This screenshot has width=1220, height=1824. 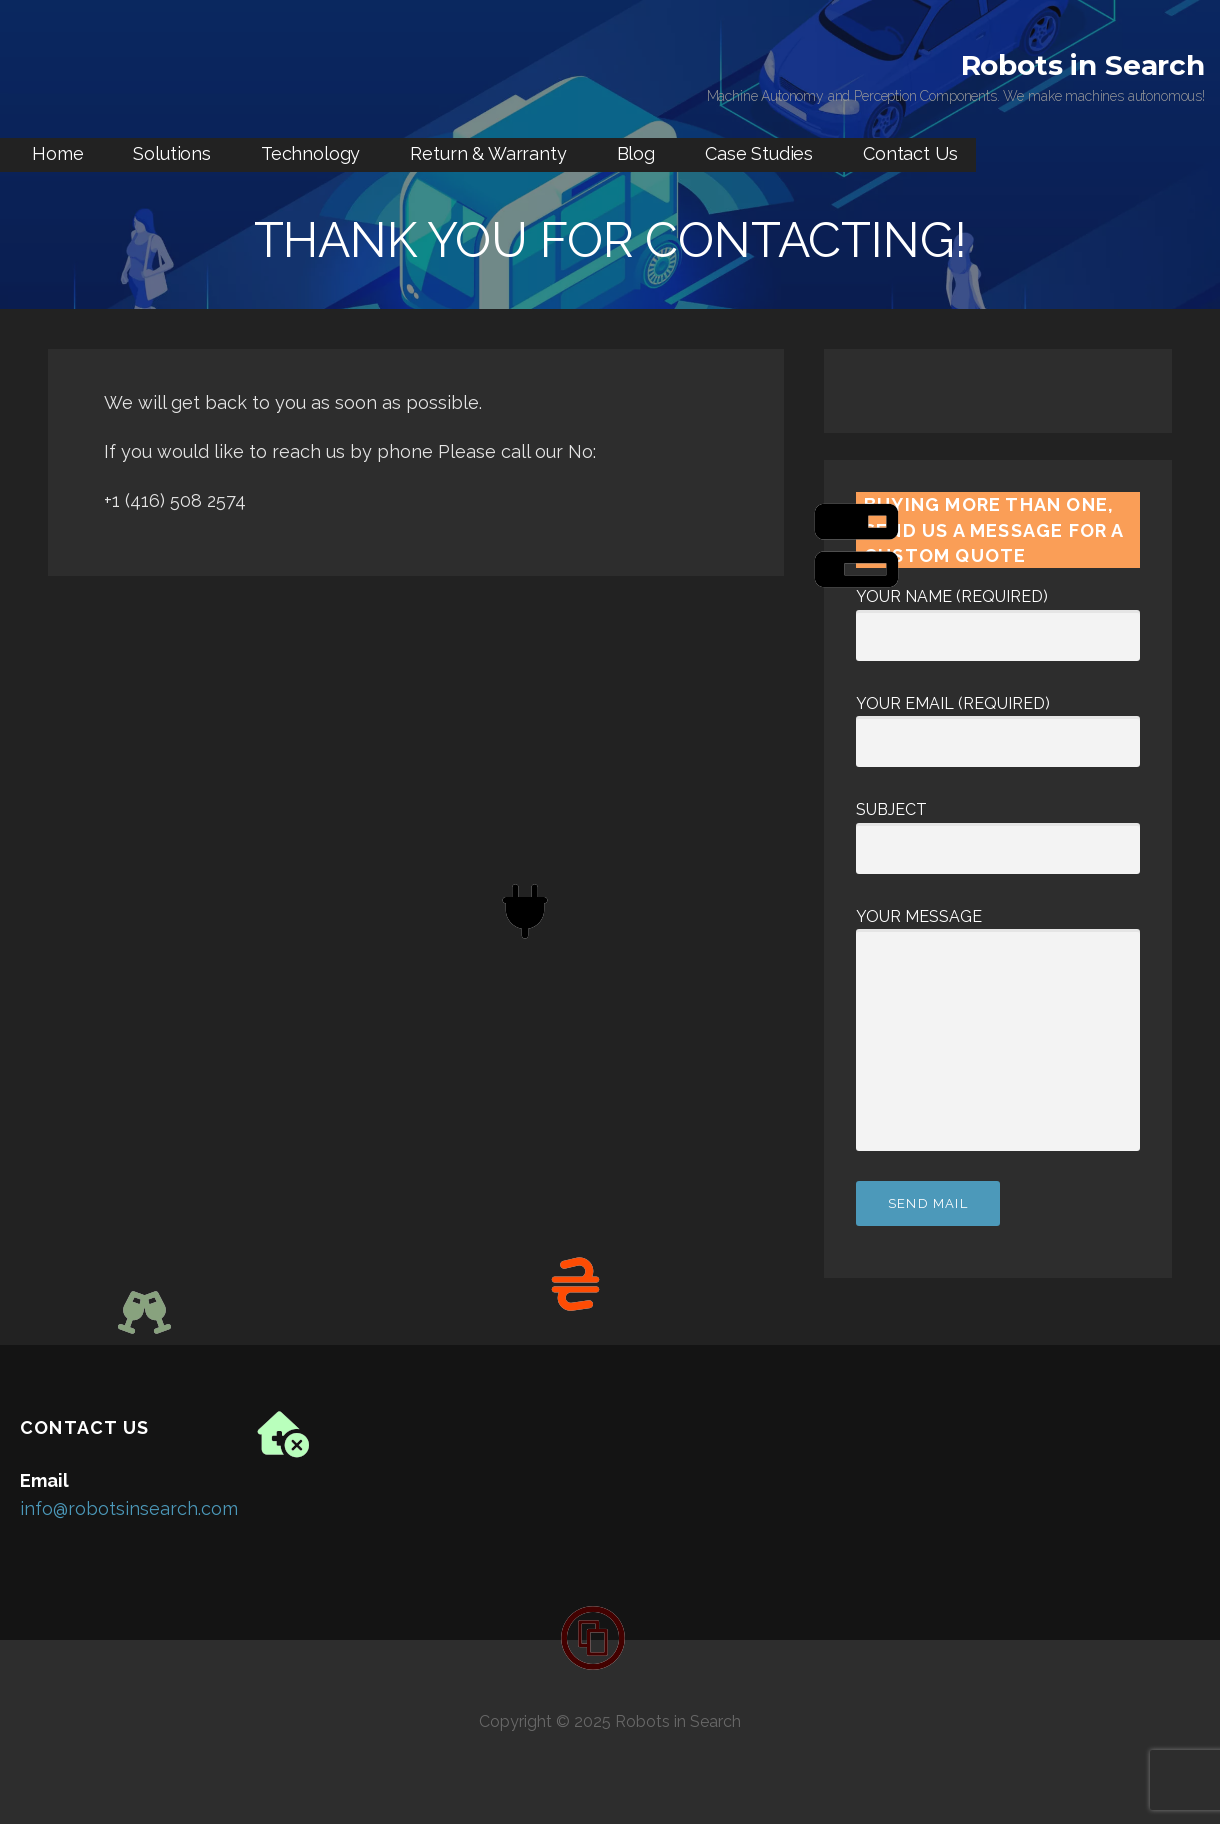 What do you see at coordinates (856, 545) in the screenshot?
I see `view task or download progress` at bounding box center [856, 545].